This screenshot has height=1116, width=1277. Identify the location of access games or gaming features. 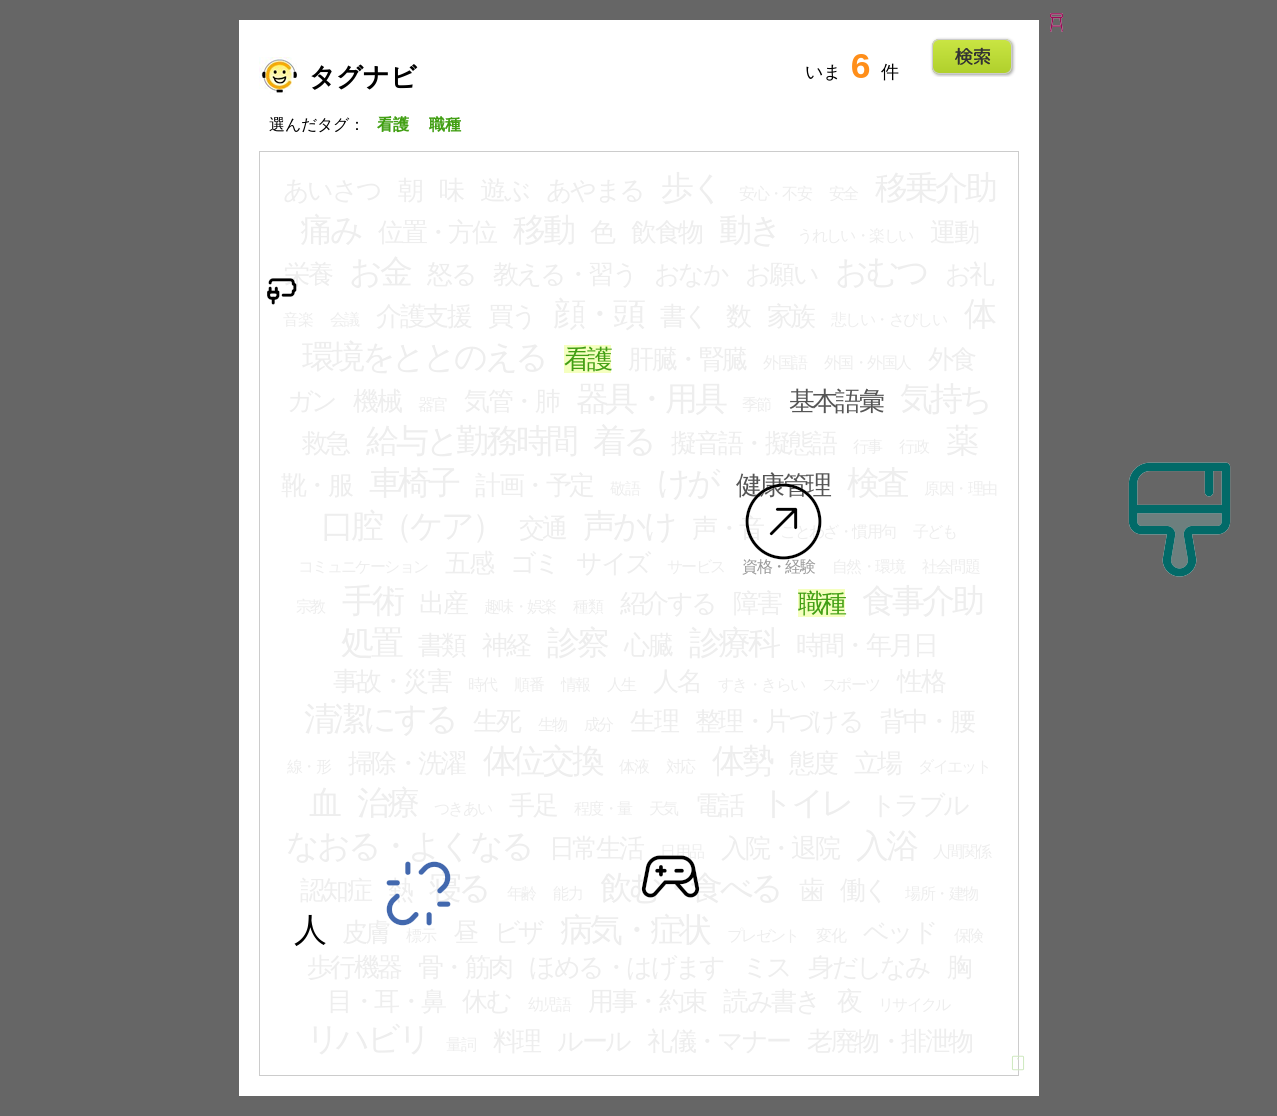
(670, 876).